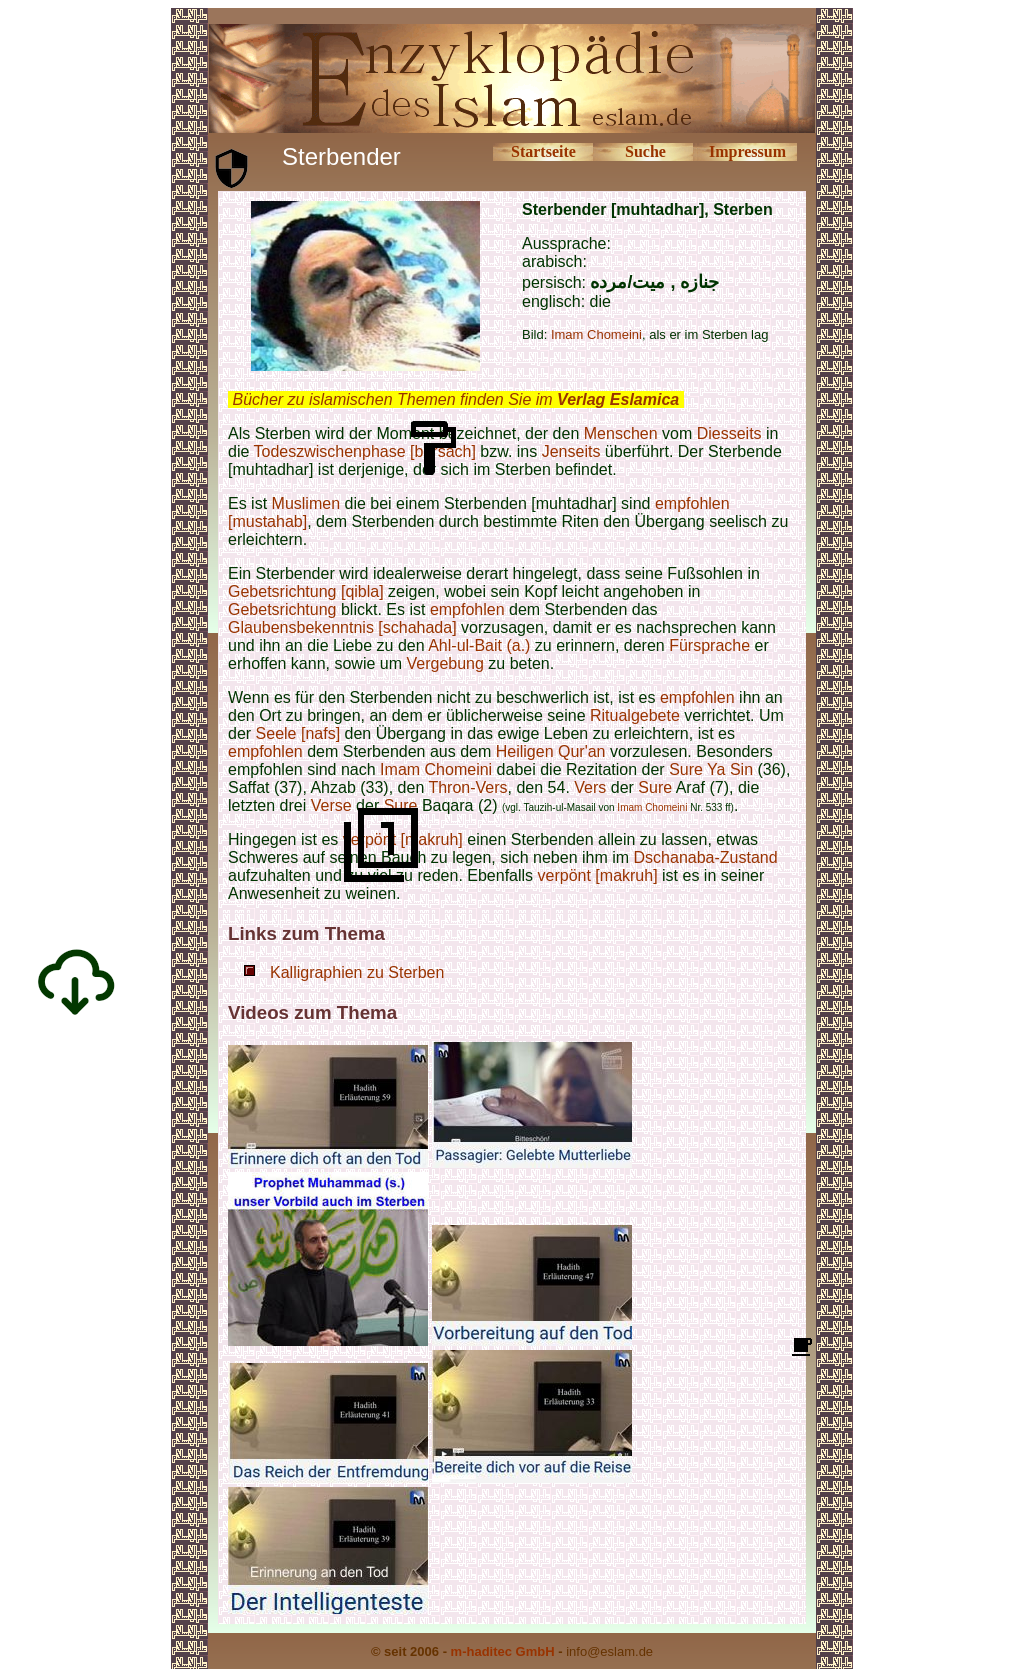  I want to click on download file from cloud storage, so click(75, 977).